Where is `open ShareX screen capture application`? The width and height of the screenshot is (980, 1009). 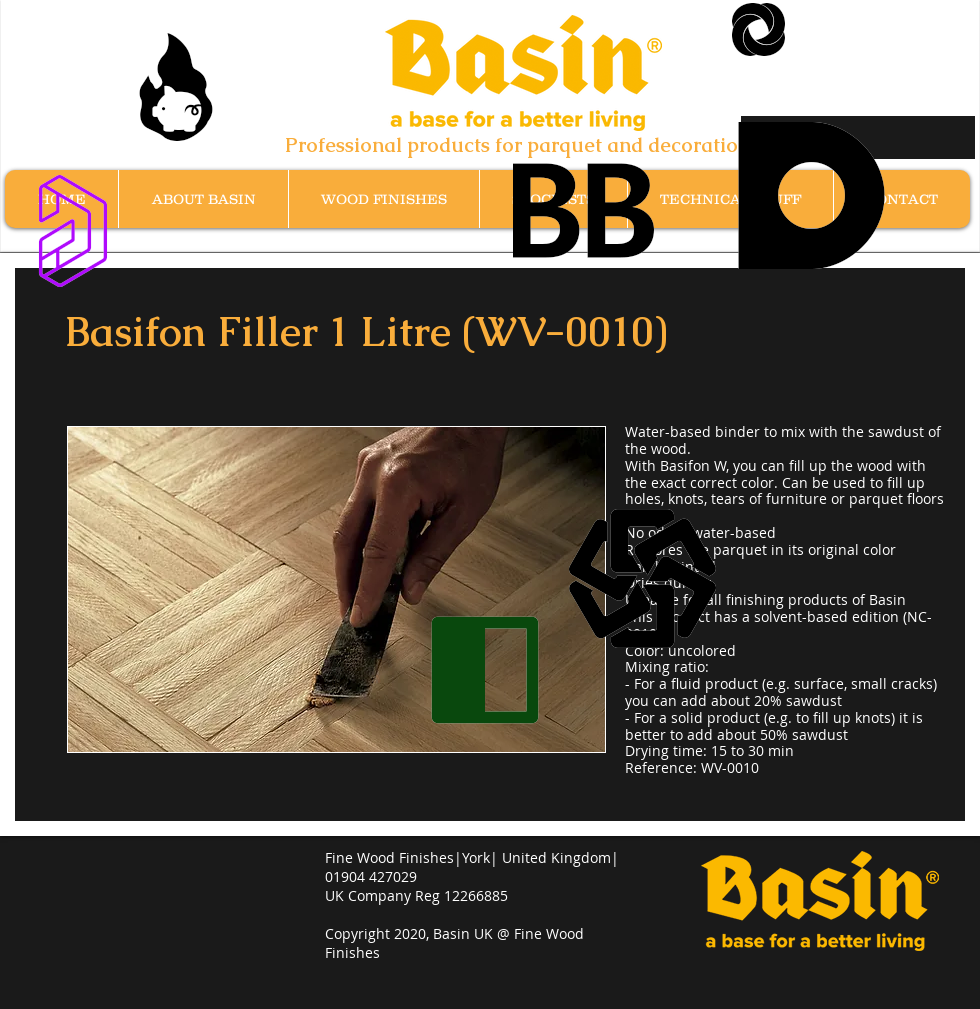 open ShareX screen capture application is located at coordinates (758, 29).